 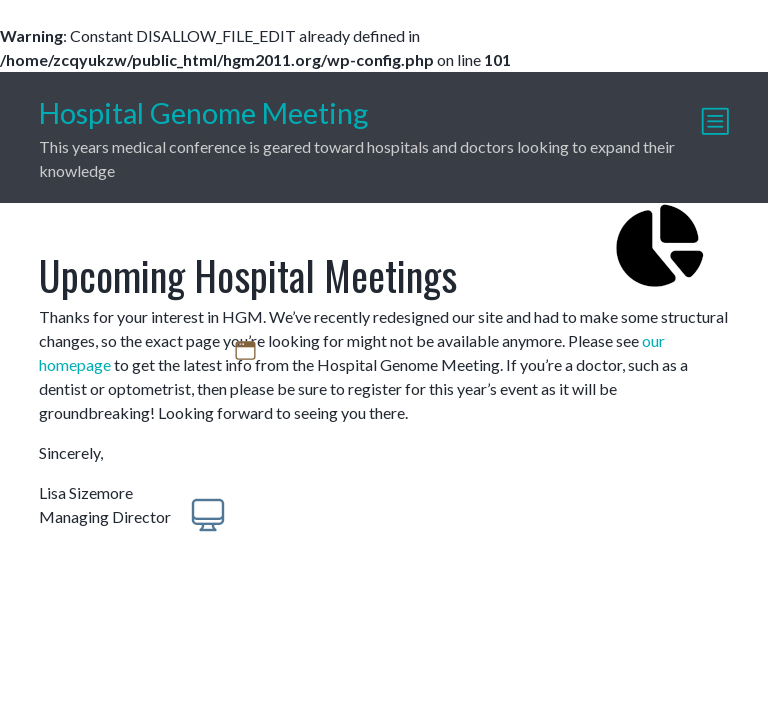 What do you see at coordinates (208, 515) in the screenshot?
I see `switch to desktop view` at bounding box center [208, 515].